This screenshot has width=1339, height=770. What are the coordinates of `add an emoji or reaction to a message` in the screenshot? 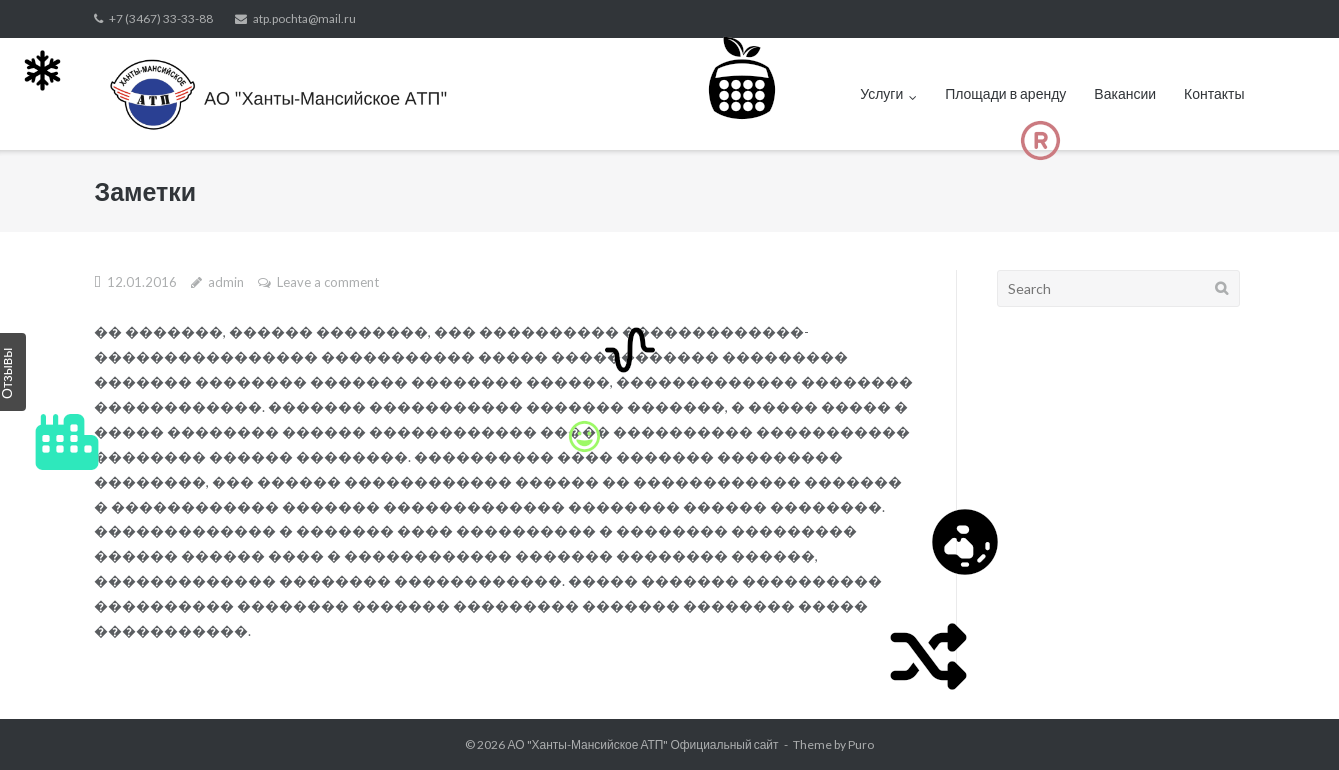 It's located at (584, 436).